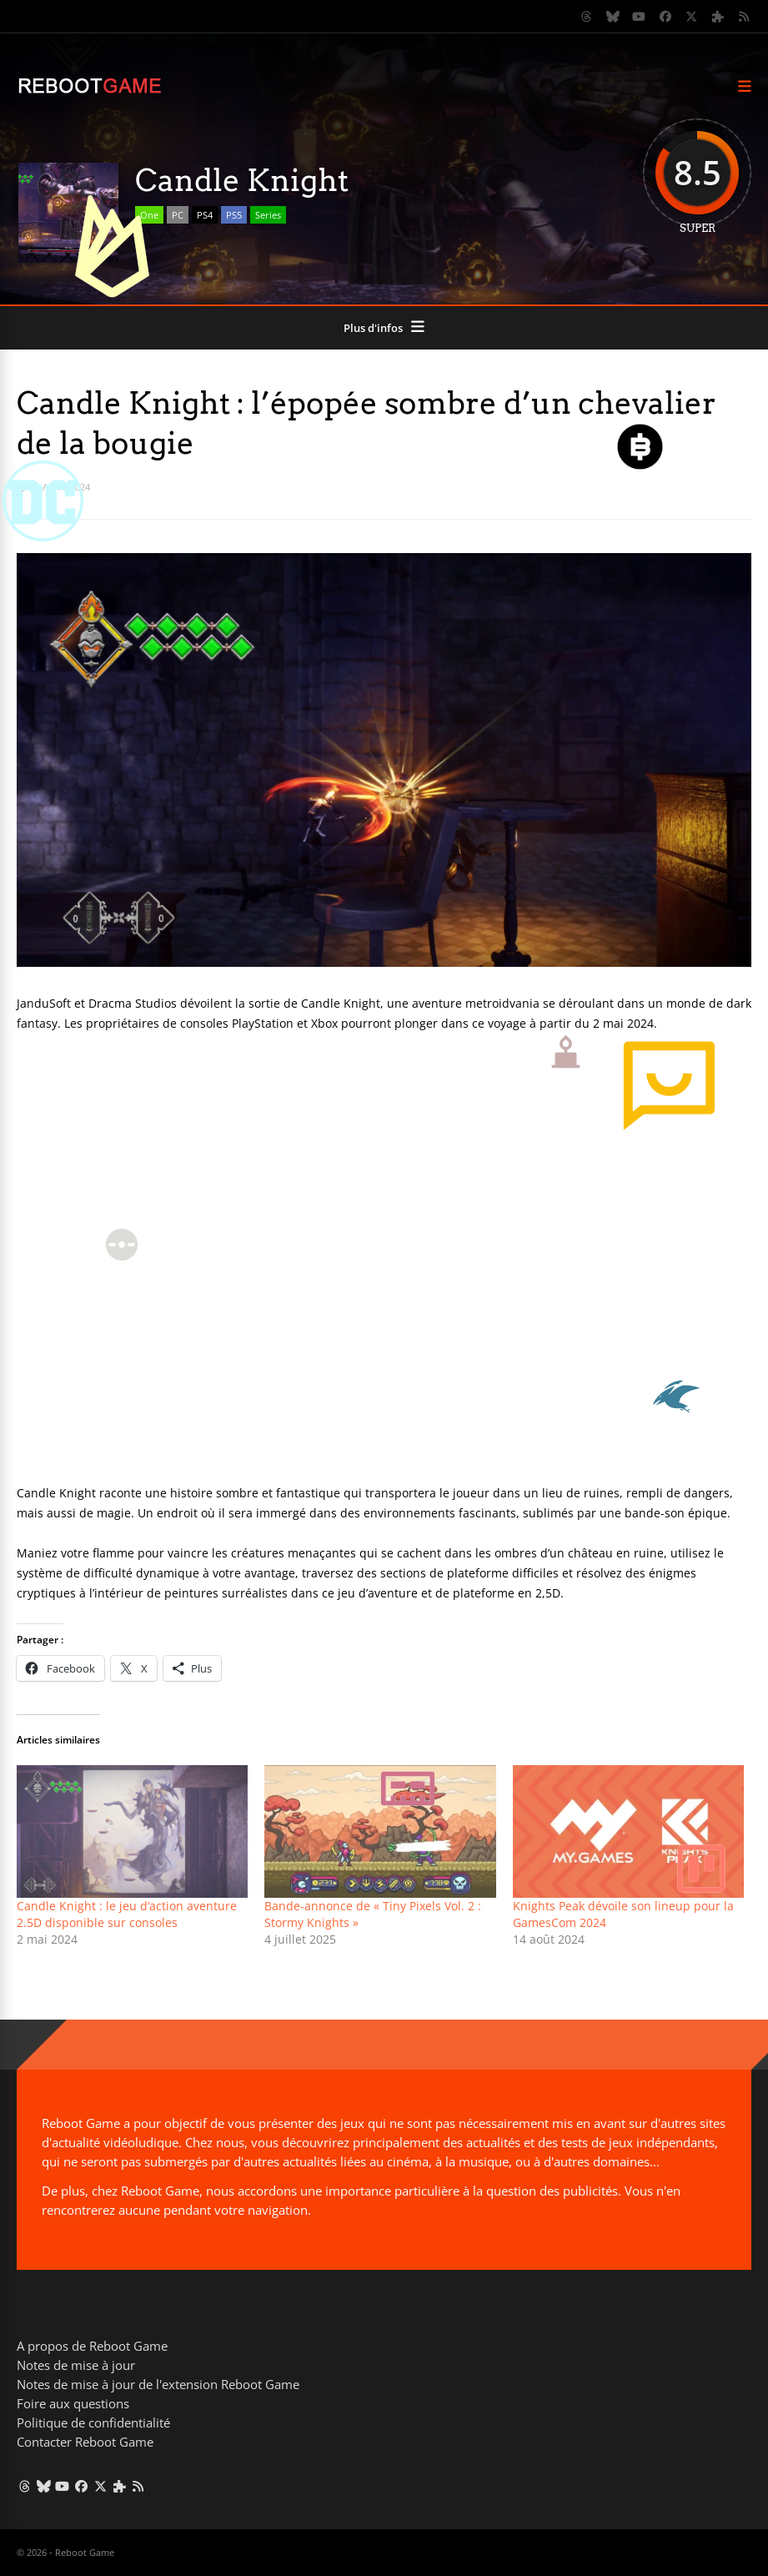 This screenshot has width=768, height=2576. Describe the element at coordinates (565, 1052) in the screenshot. I see `access candle or ambient lighting mode` at that location.